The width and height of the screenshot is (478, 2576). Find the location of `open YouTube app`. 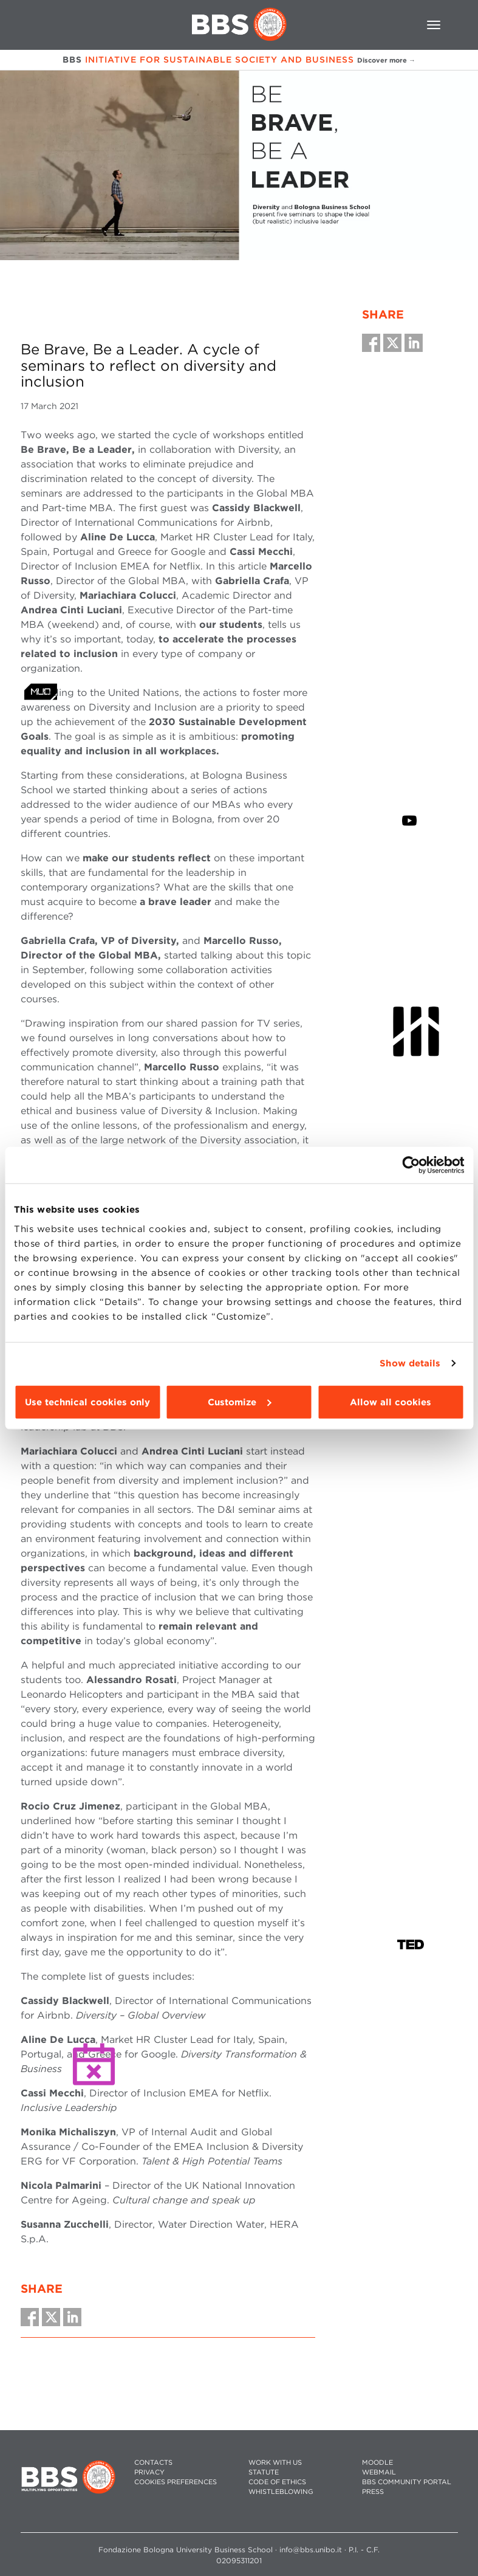

open YouTube app is located at coordinates (409, 821).